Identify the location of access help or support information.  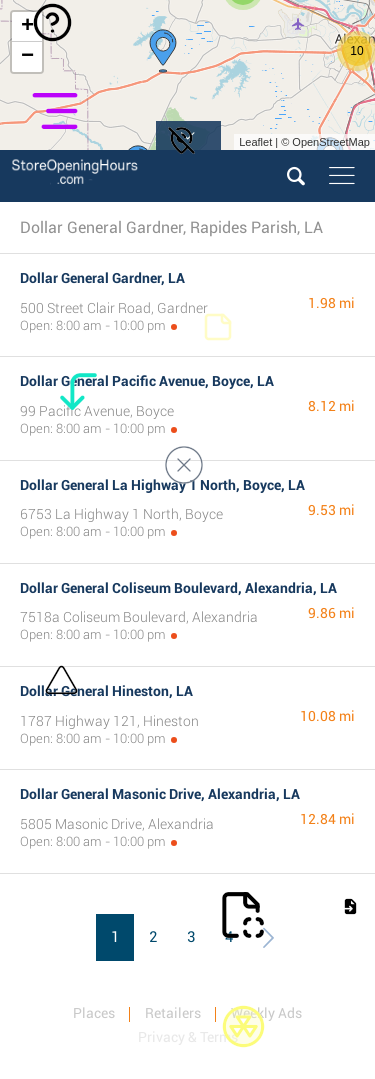
(52, 22).